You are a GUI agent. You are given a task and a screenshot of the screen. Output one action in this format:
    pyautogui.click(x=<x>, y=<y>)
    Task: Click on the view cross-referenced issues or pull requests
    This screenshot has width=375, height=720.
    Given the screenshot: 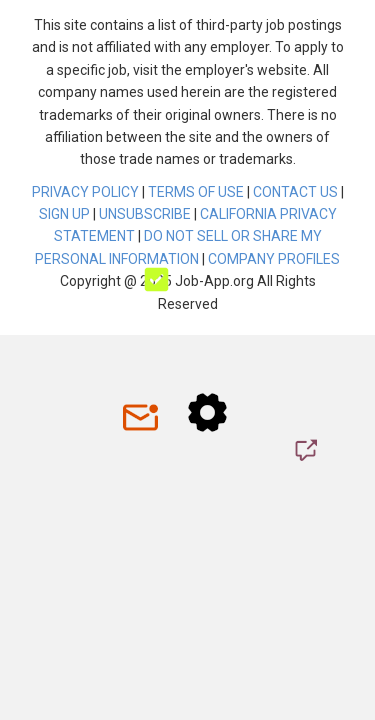 What is the action you would take?
    pyautogui.click(x=305, y=449)
    